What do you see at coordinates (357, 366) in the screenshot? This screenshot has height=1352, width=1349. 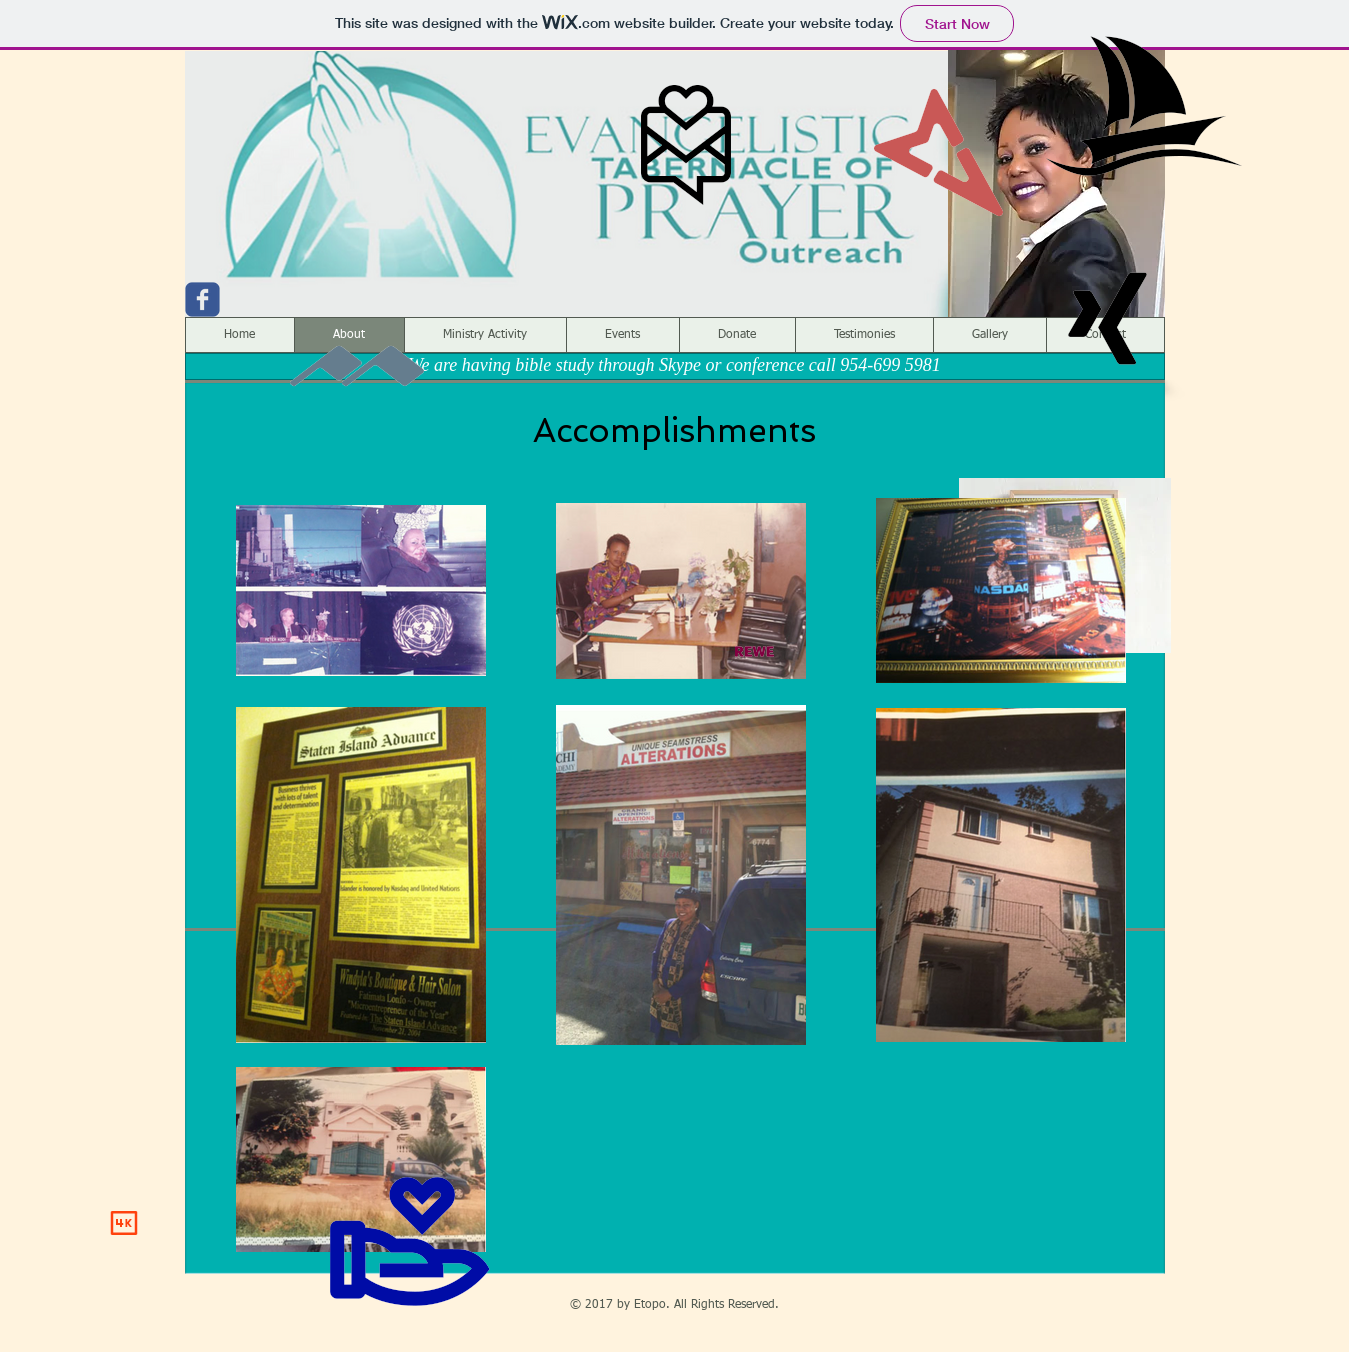 I see `dovecot email server logo` at bounding box center [357, 366].